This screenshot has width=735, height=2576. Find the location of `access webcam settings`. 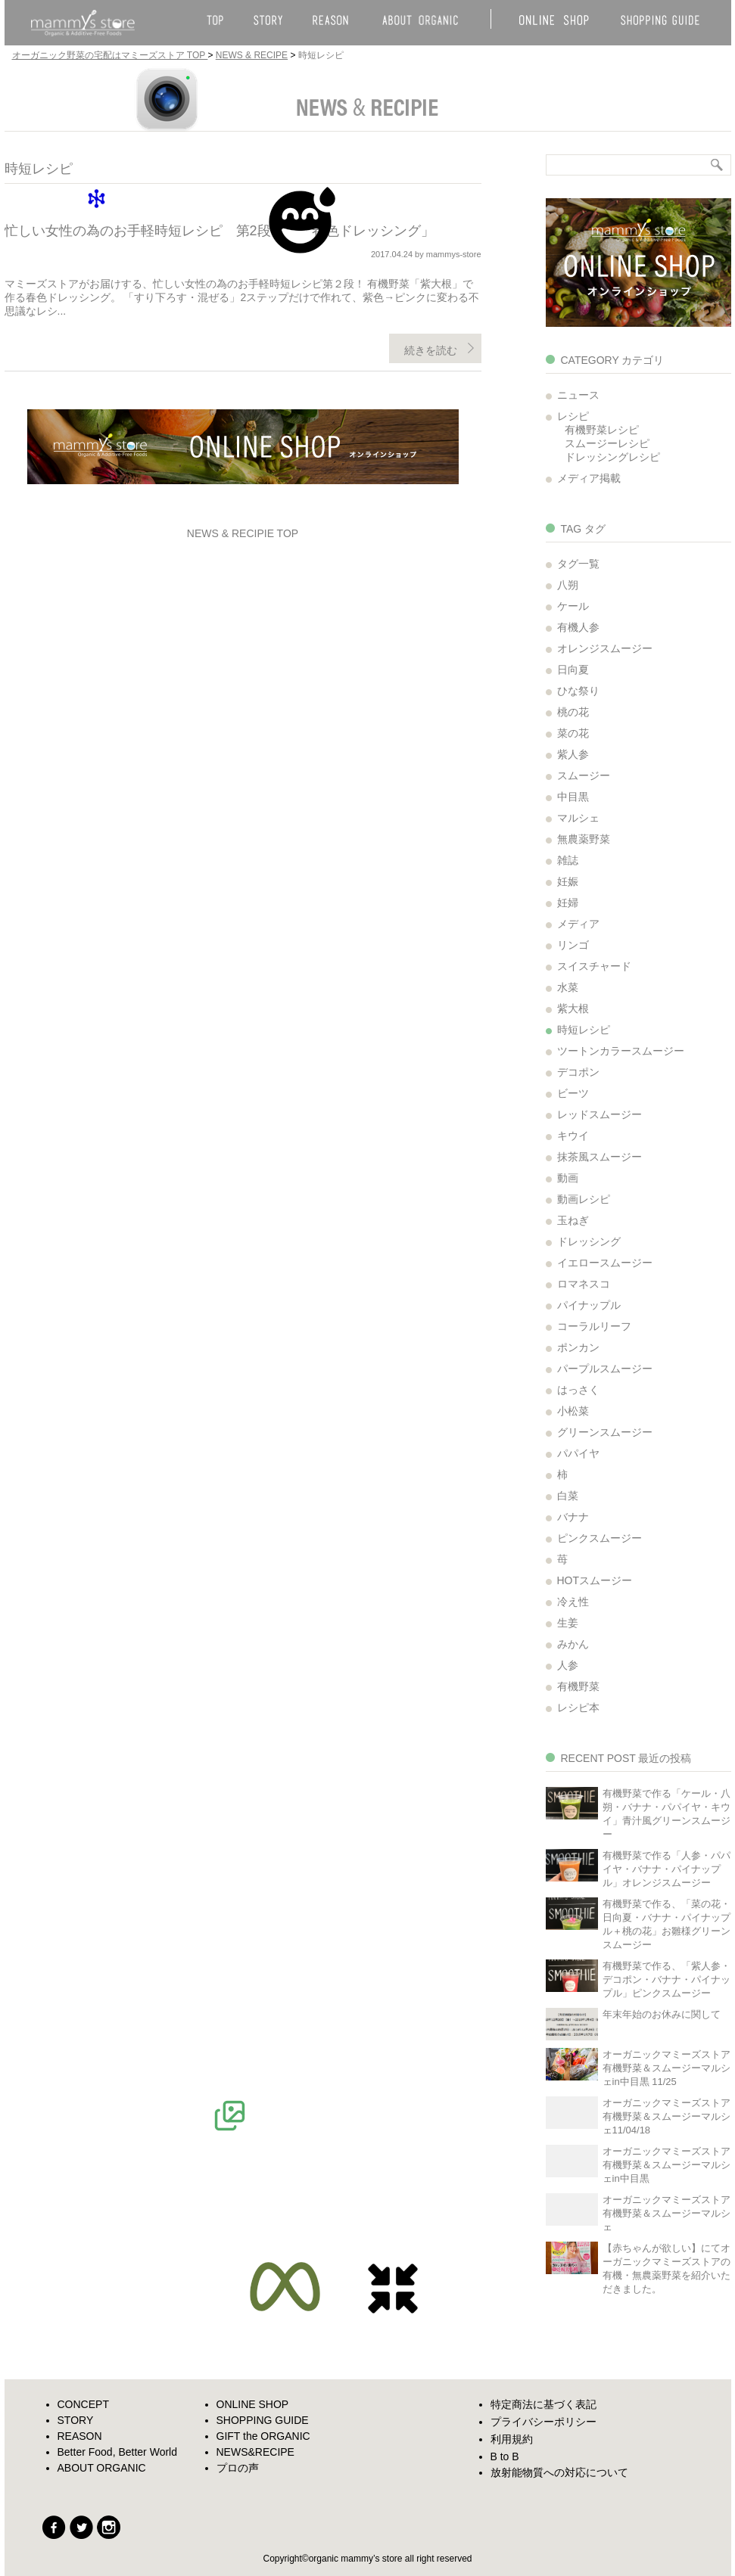

access webcam settings is located at coordinates (167, 98).